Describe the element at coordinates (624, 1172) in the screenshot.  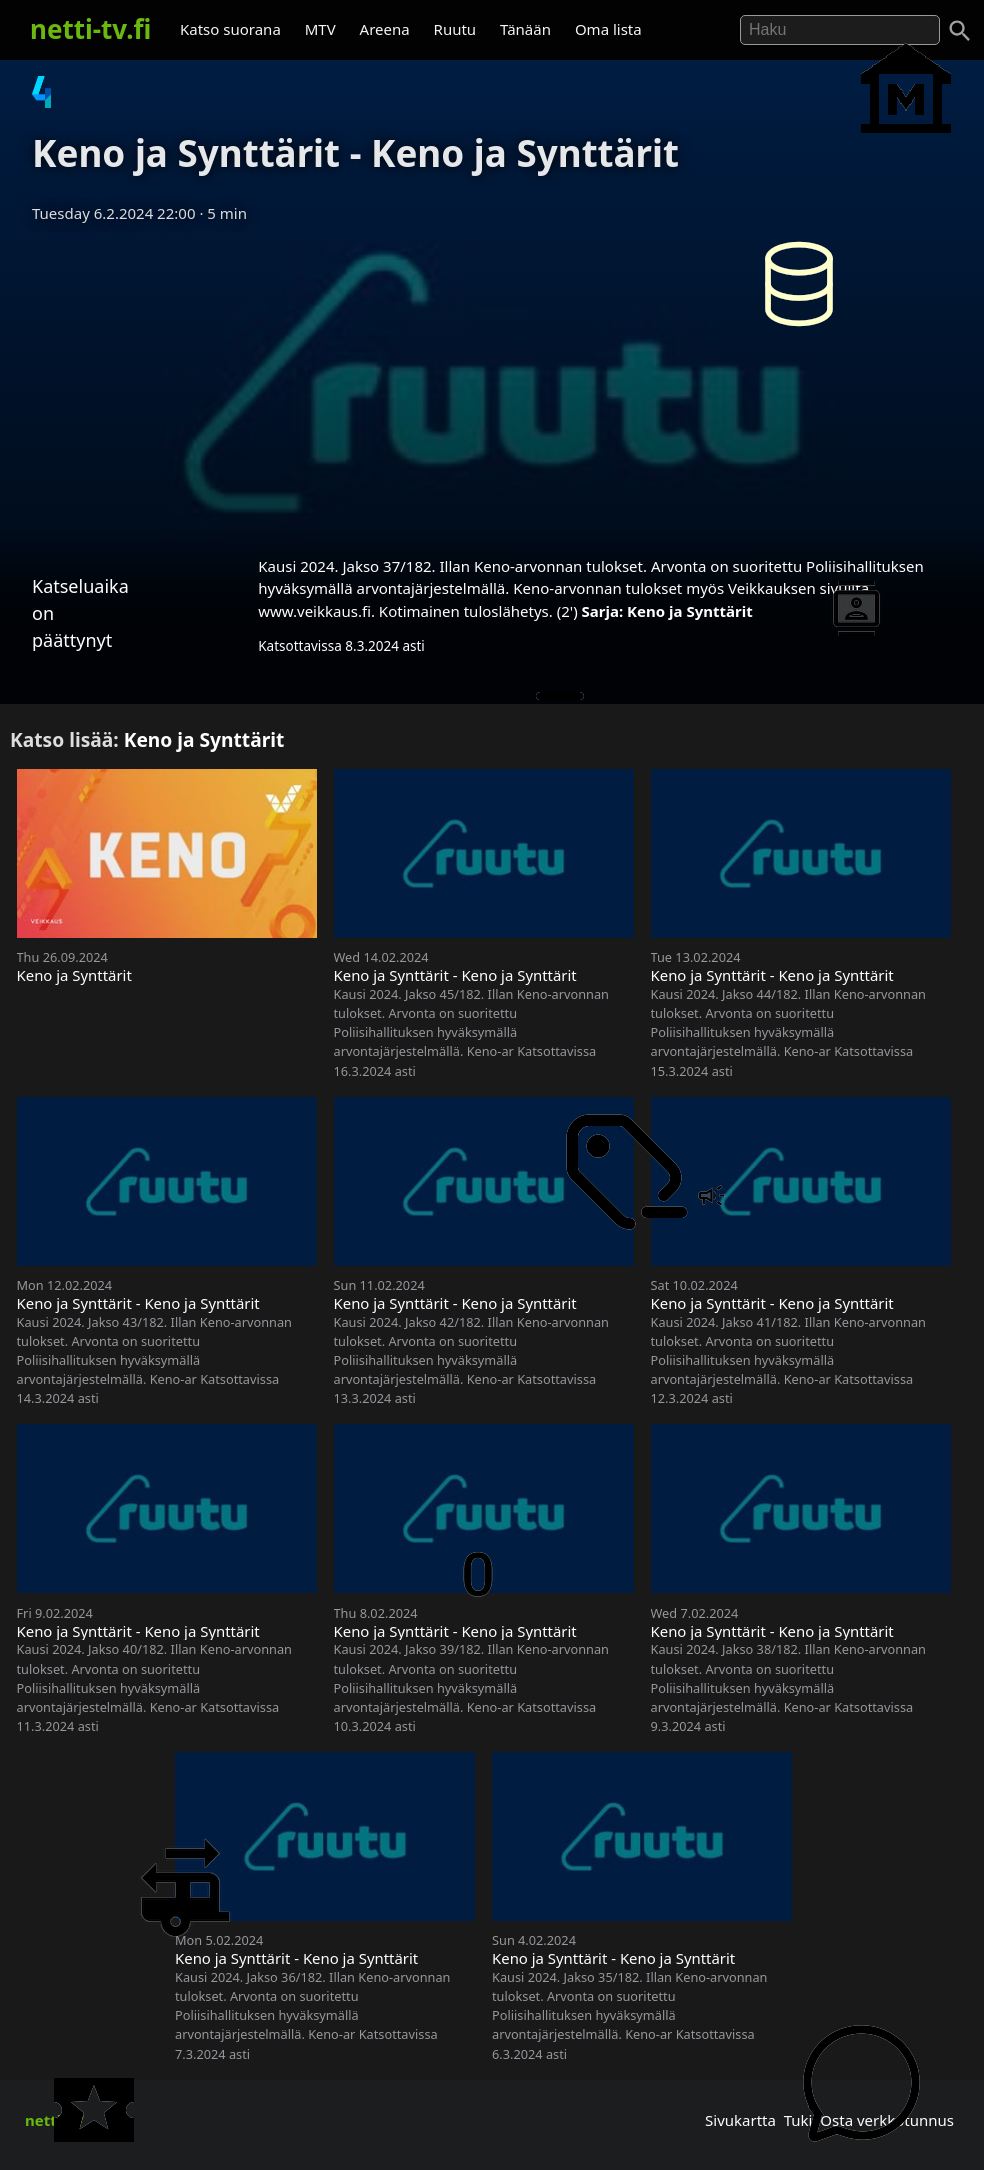
I see `remove a tag or label` at that location.